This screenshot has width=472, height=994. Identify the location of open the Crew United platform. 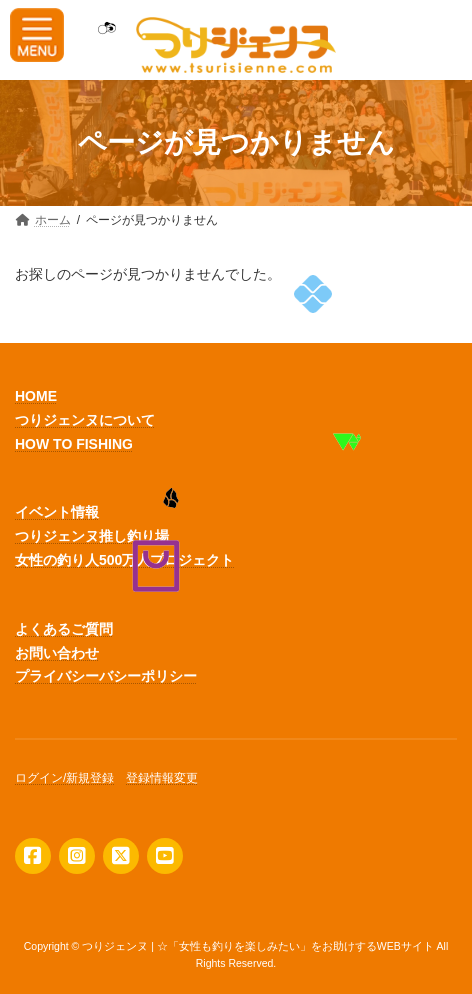
(107, 28).